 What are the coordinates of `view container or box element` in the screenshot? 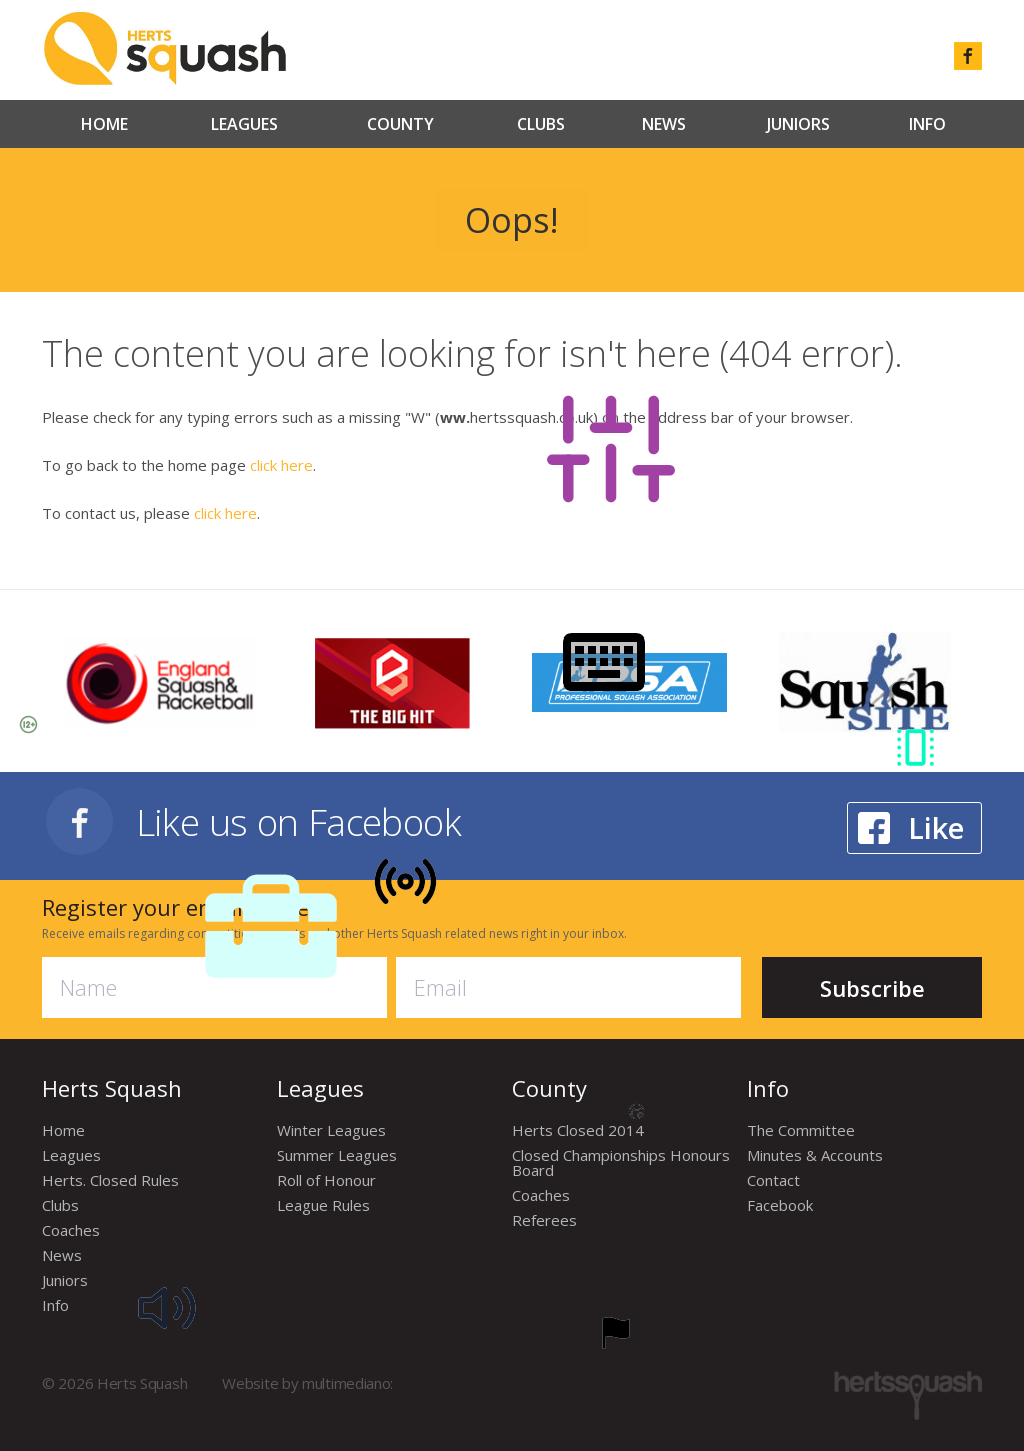 It's located at (915, 747).